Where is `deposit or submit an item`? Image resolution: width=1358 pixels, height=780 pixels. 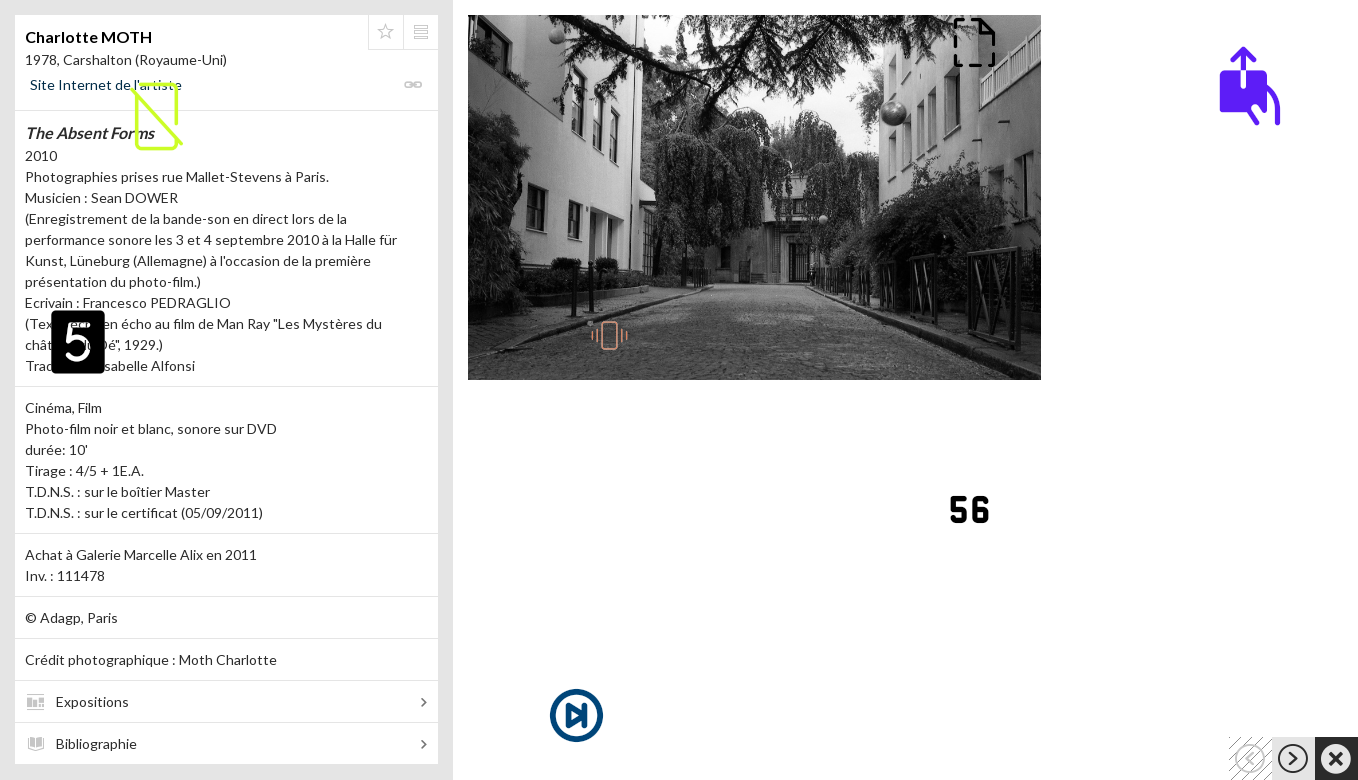 deposit or submit an item is located at coordinates (1246, 86).